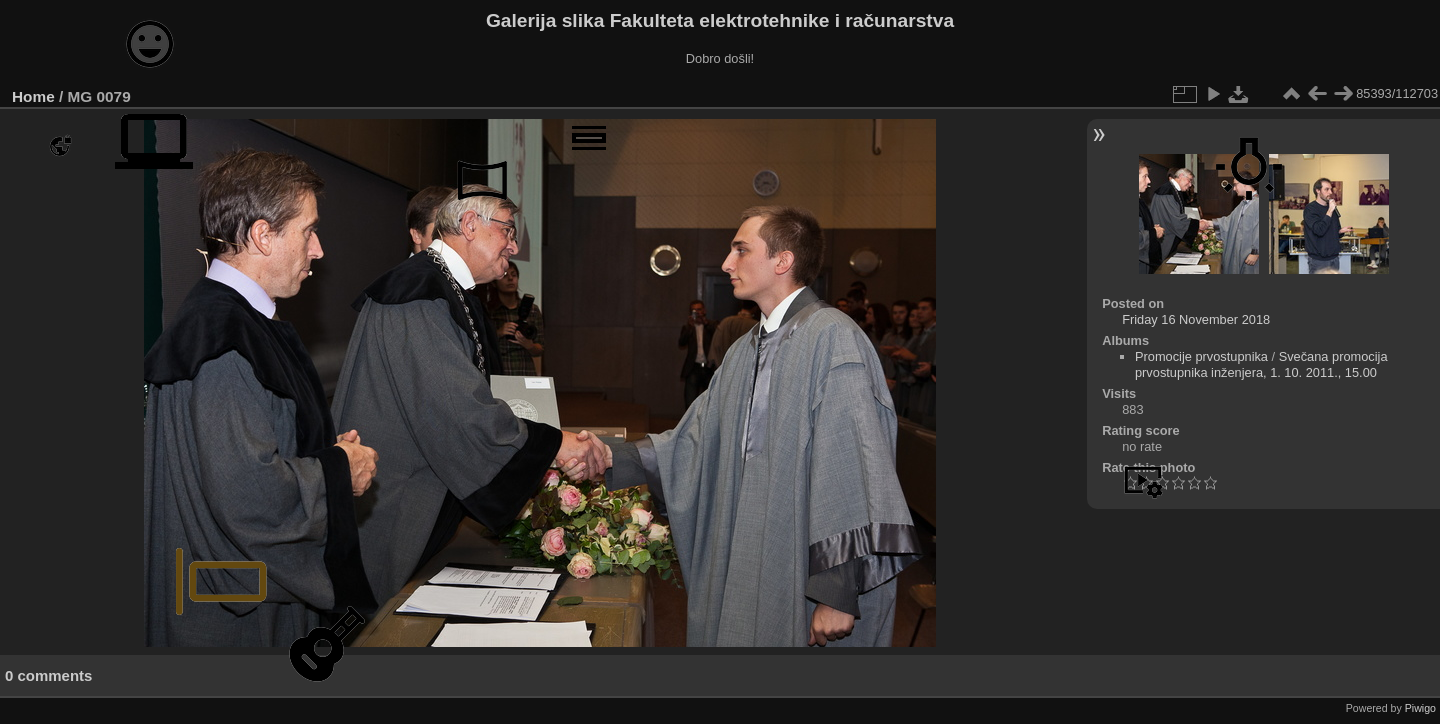 The image size is (1440, 724). I want to click on align content to the left, so click(219, 581).